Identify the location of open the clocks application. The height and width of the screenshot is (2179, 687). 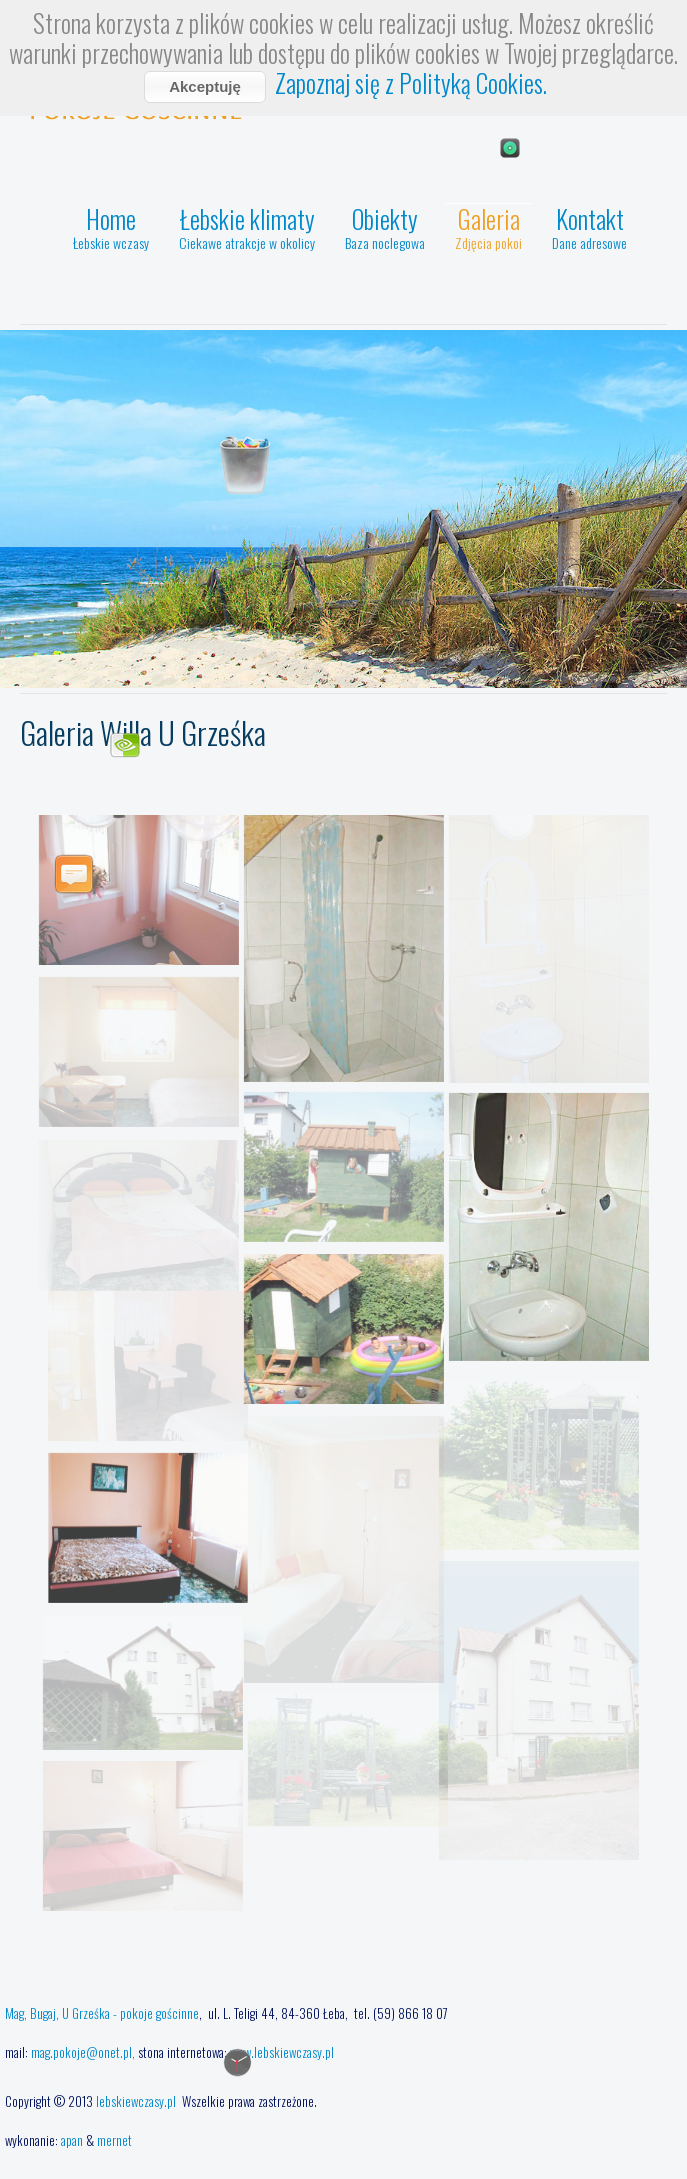
(237, 2062).